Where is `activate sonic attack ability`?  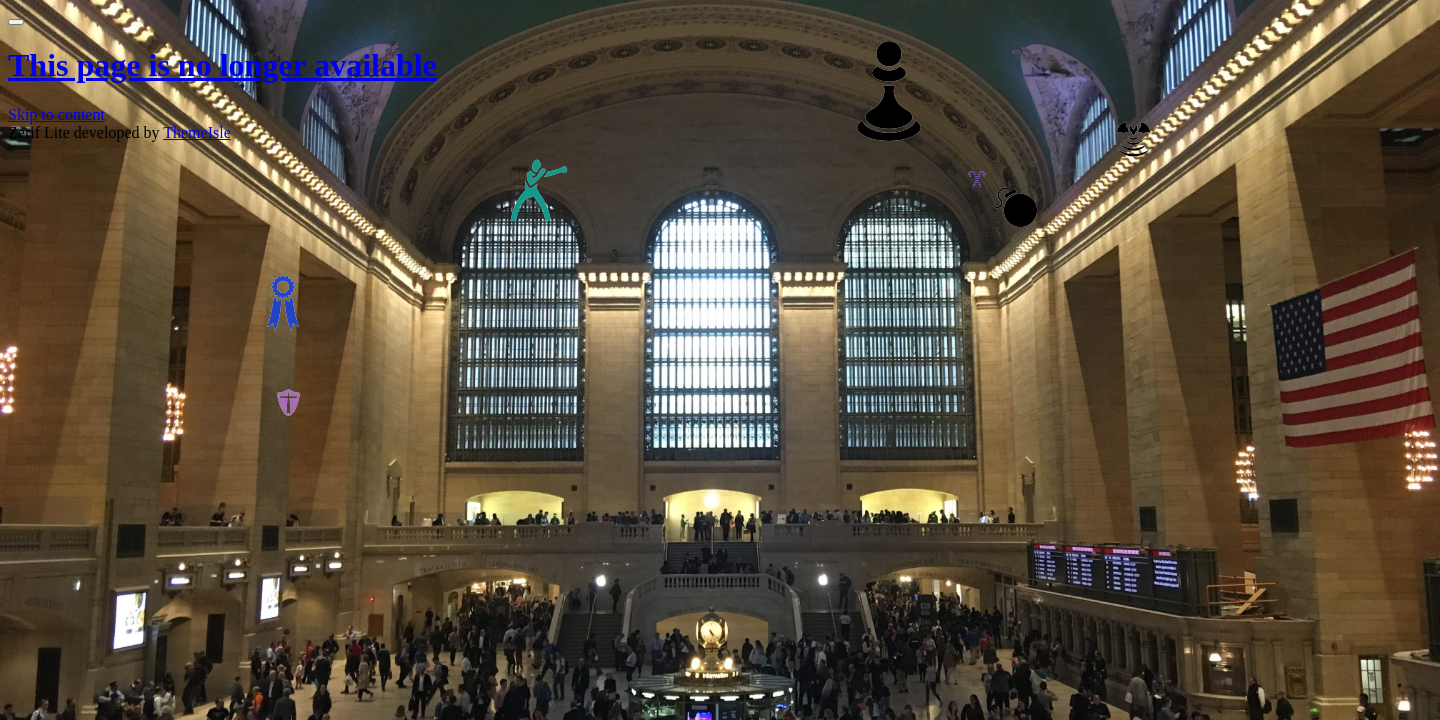 activate sonic attack ability is located at coordinates (1133, 139).